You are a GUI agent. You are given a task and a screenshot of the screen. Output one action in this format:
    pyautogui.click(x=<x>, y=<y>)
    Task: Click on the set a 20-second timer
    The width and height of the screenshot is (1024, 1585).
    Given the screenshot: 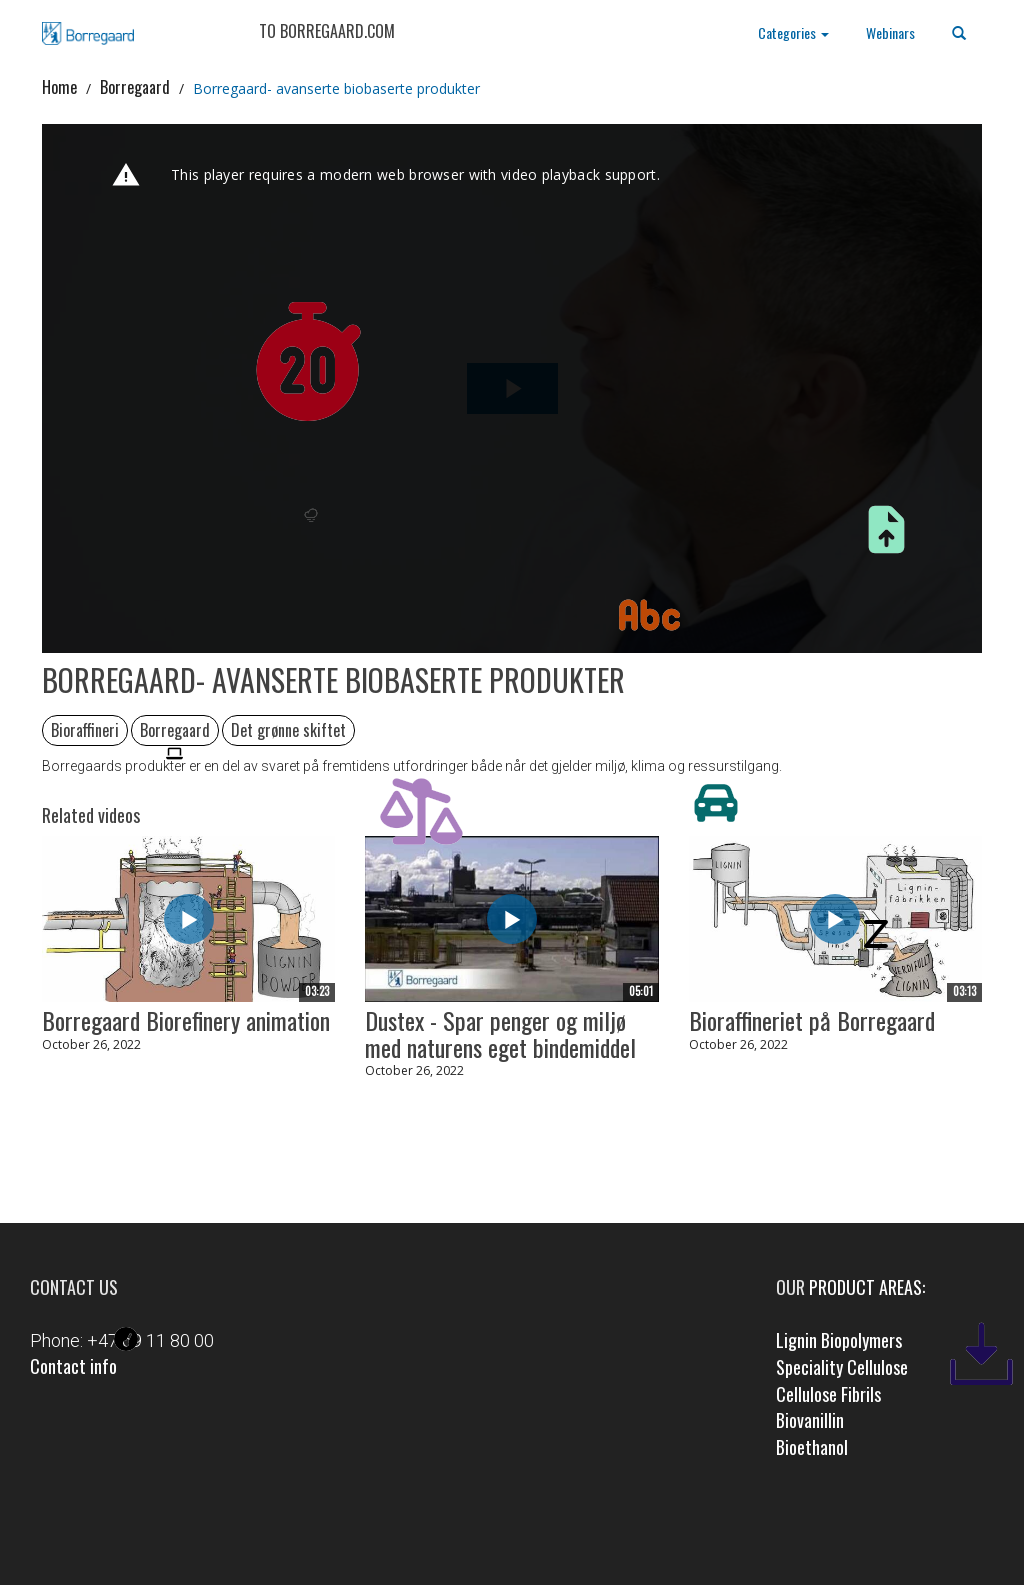 What is the action you would take?
    pyautogui.click(x=307, y=362)
    